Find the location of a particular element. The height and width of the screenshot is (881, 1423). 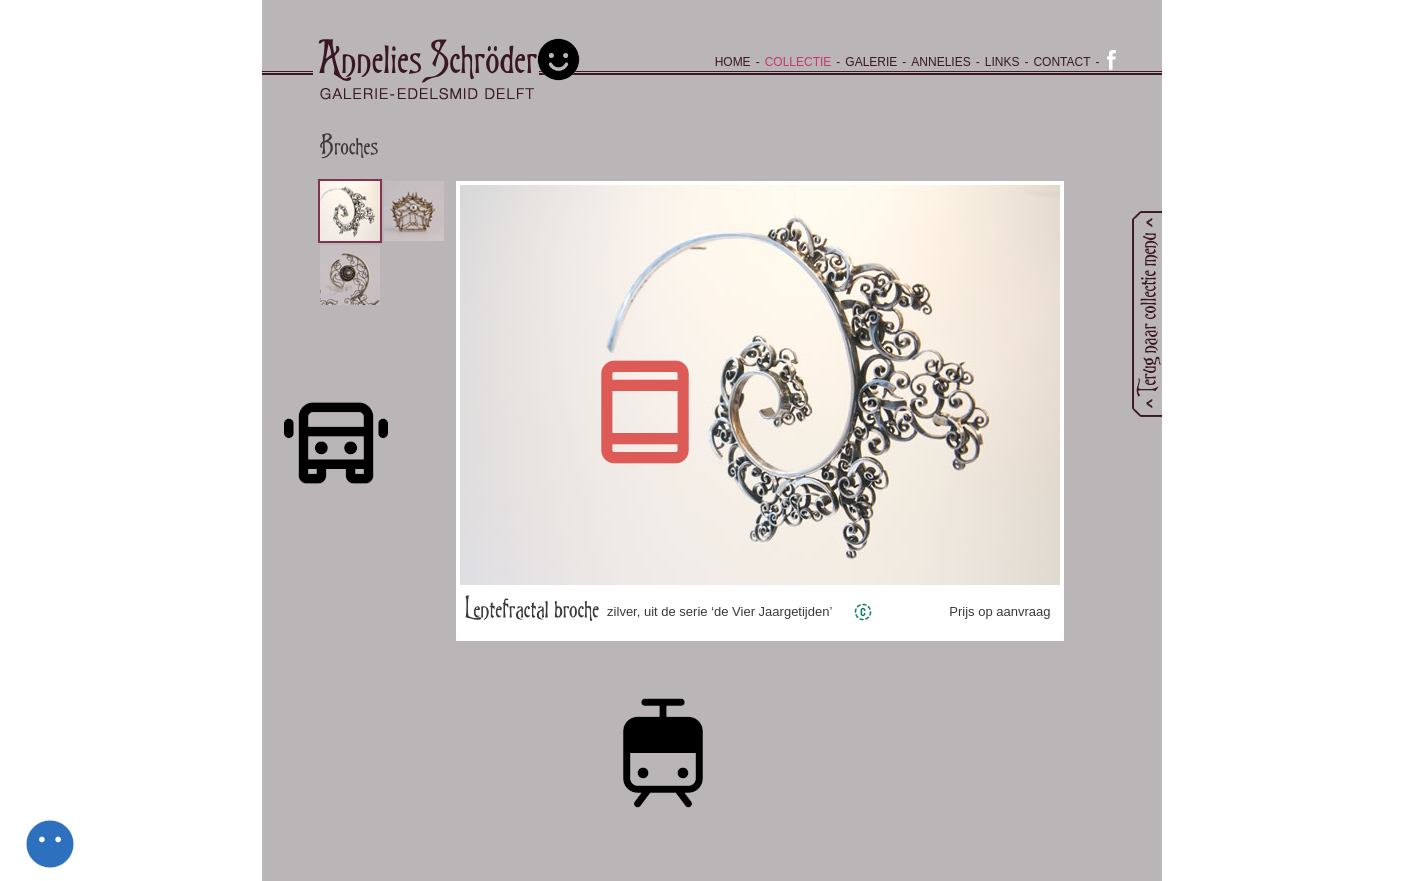

a neutral or blank emoji reaction is located at coordinates (50, 844).